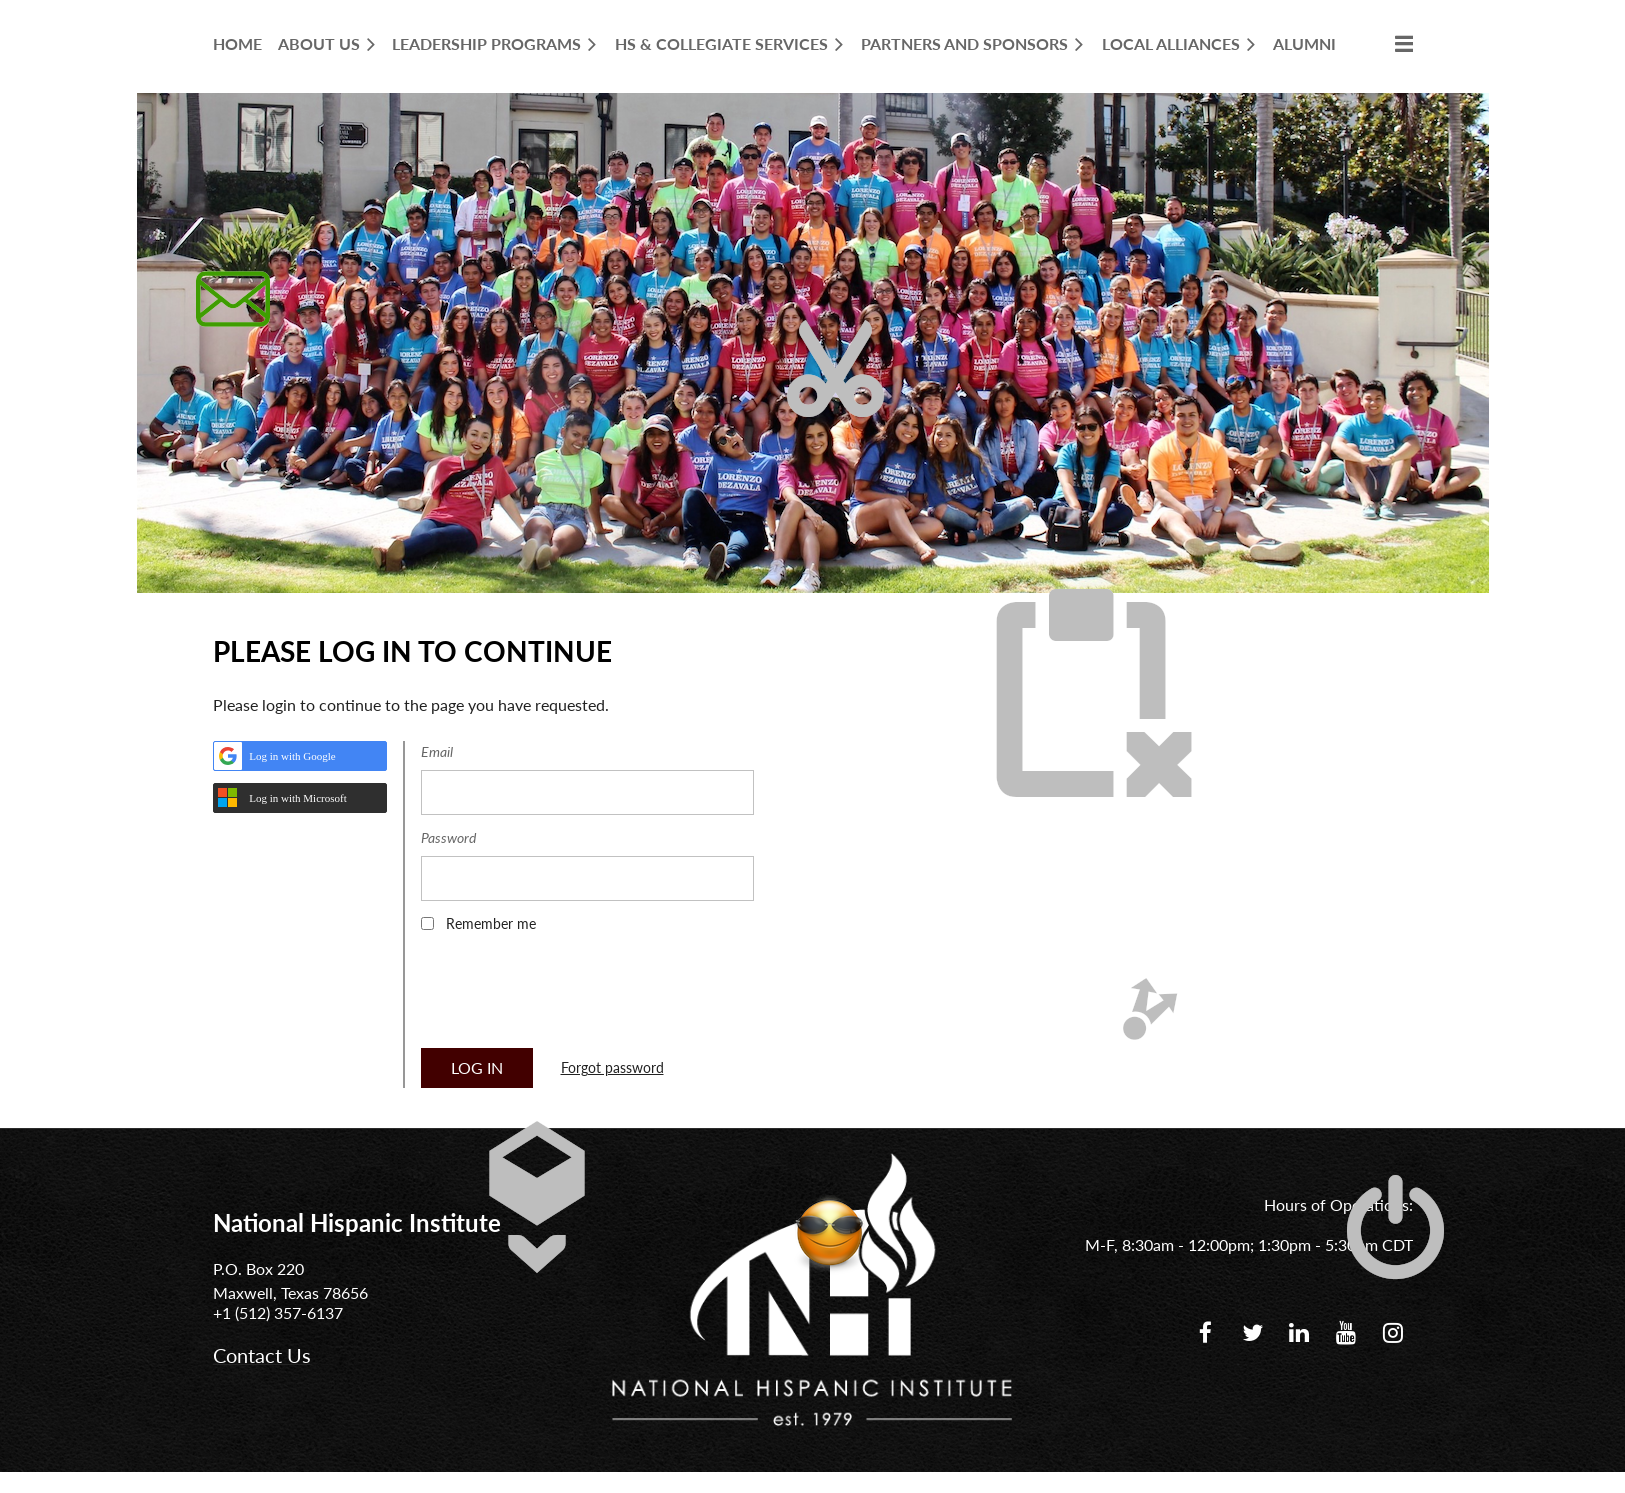  I want to click on shut down or power off the device, so click(1395, 1230).